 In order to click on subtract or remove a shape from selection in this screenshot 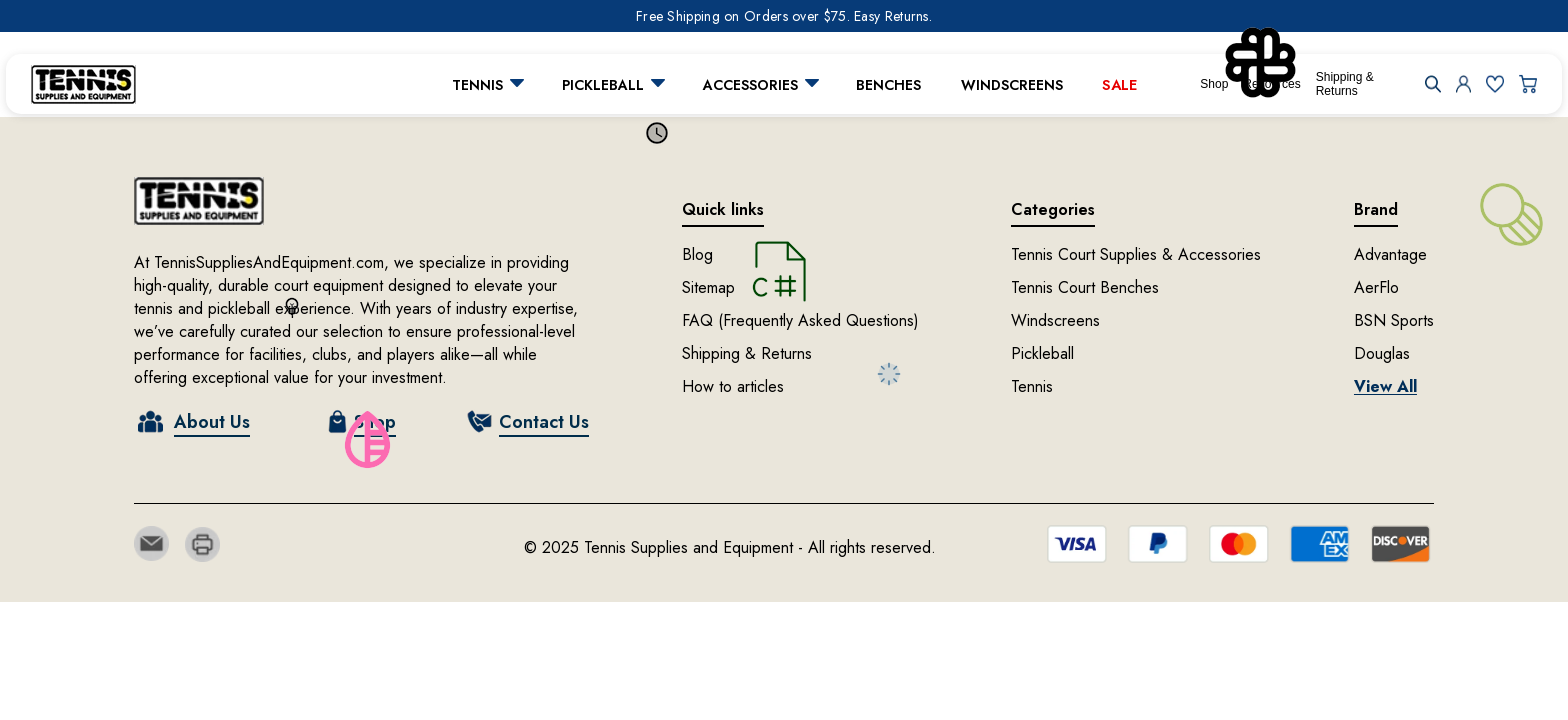, I will do `click(1511, 214)`.